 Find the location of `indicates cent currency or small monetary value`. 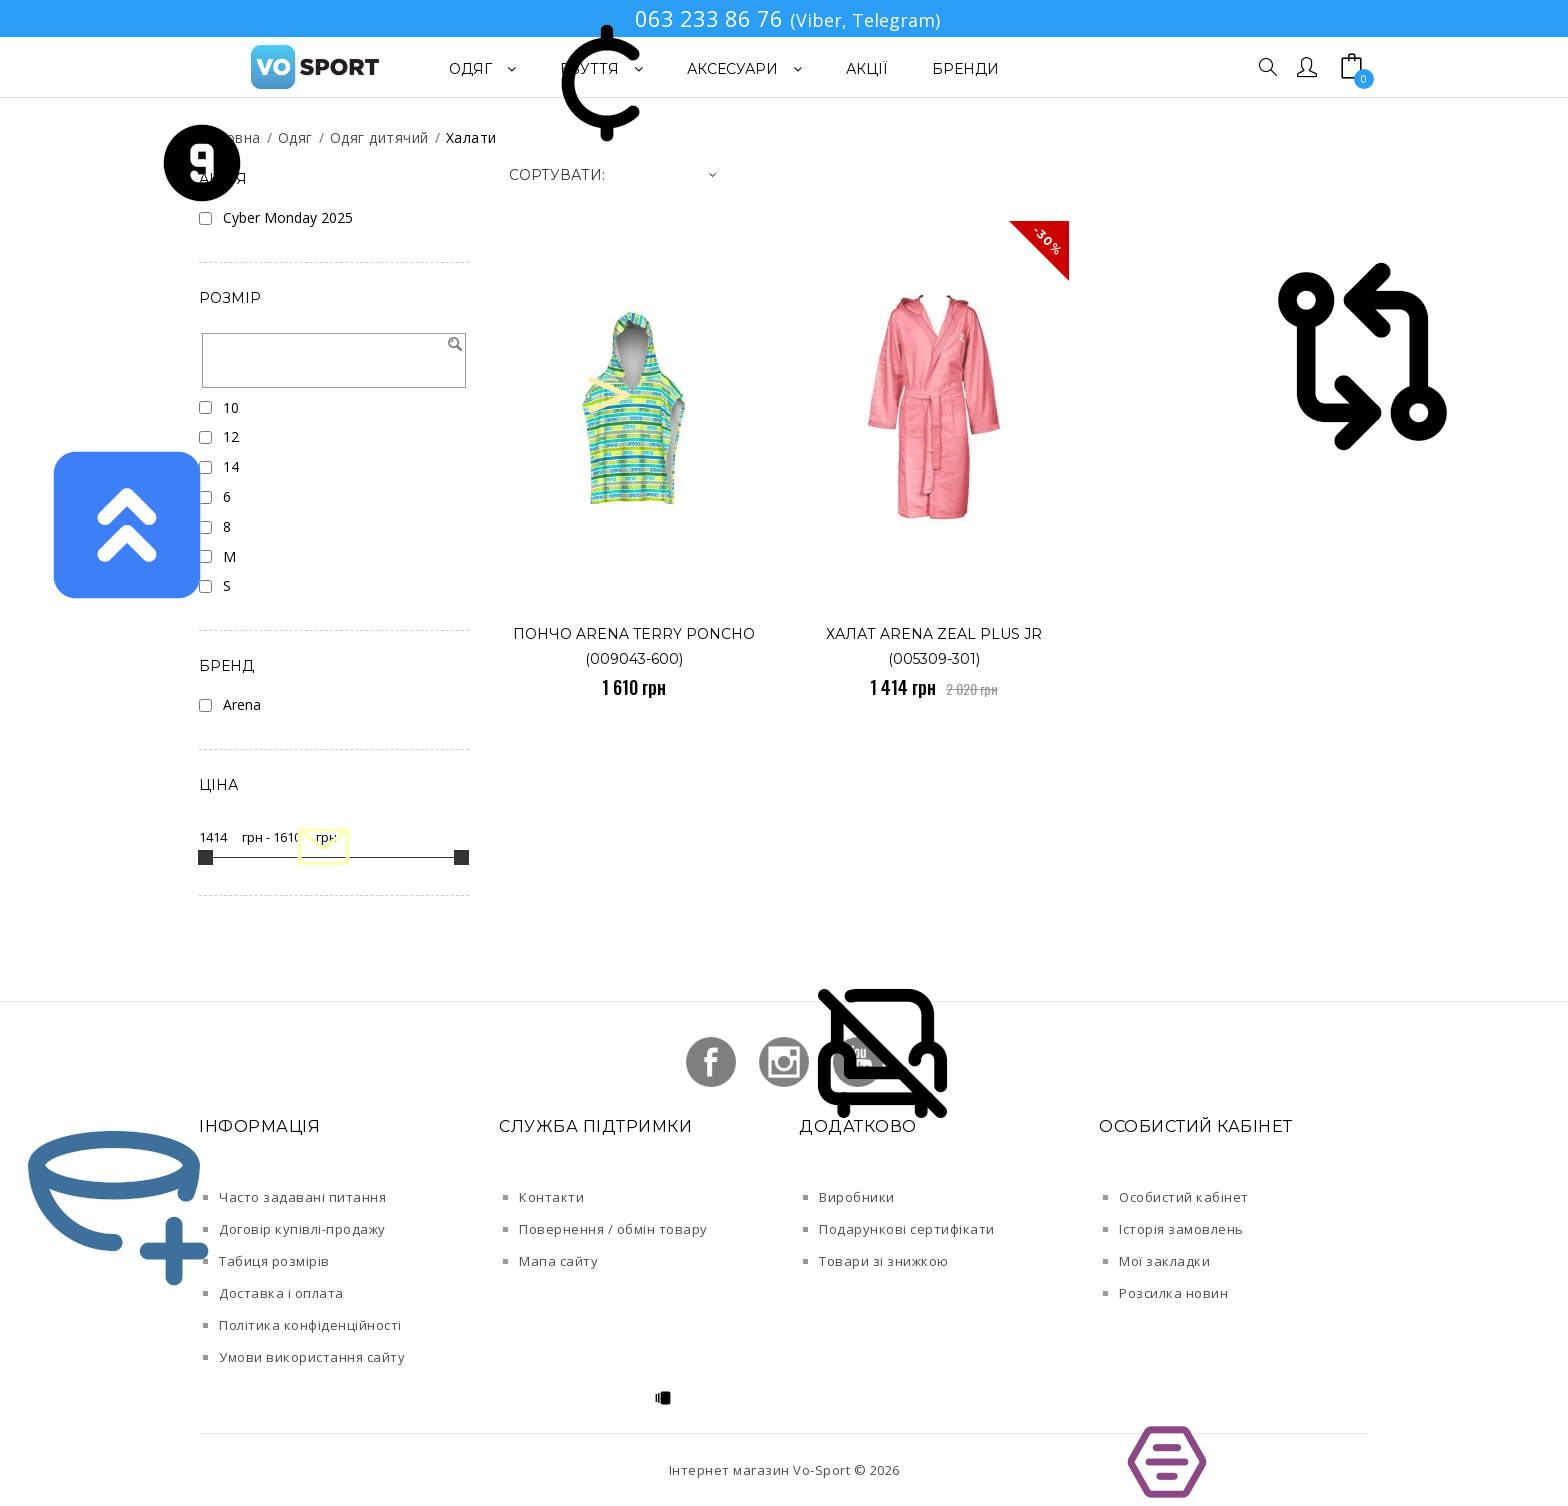

indicates cent currency or small monetary value is located at coordinates (607, 83).